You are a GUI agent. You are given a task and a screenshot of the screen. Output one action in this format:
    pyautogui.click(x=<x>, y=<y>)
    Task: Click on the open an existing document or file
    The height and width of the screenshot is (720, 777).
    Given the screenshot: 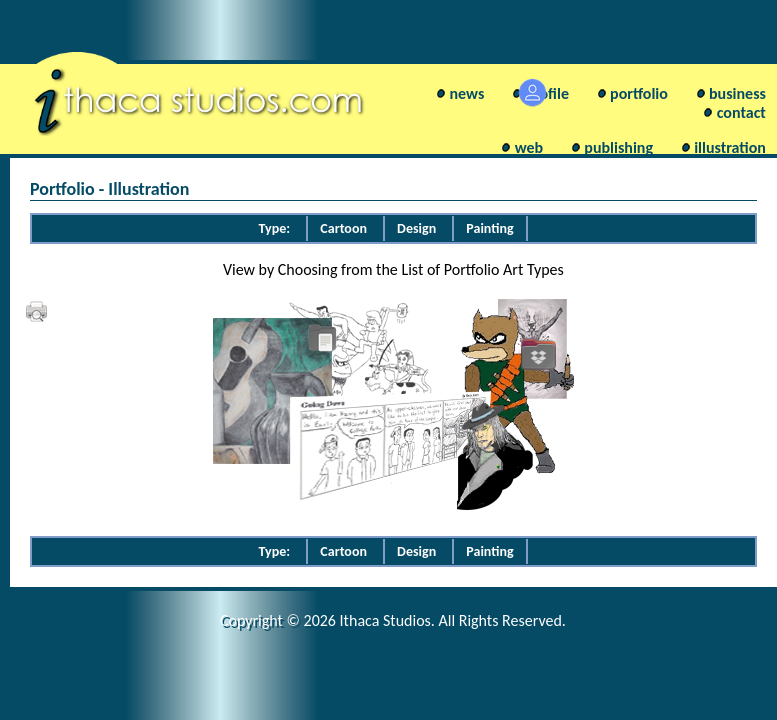 What is the action you would take?
    pyautogui.click(x=322, y=337)
    